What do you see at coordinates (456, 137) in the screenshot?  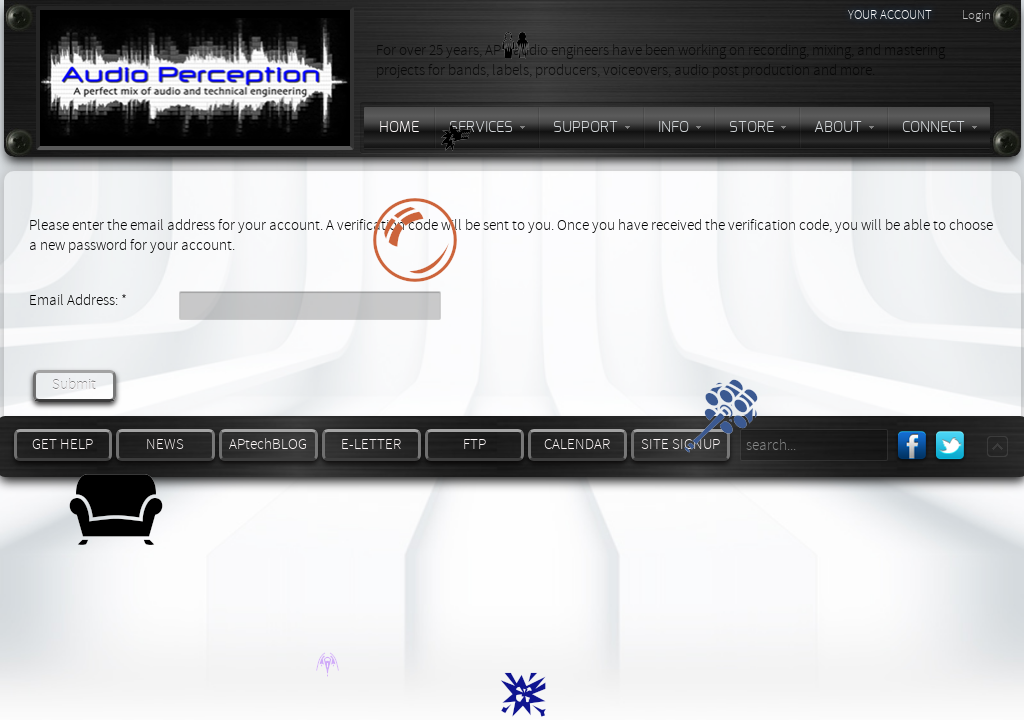 I see `select wolf character or team` at bounding box center [456, 137].